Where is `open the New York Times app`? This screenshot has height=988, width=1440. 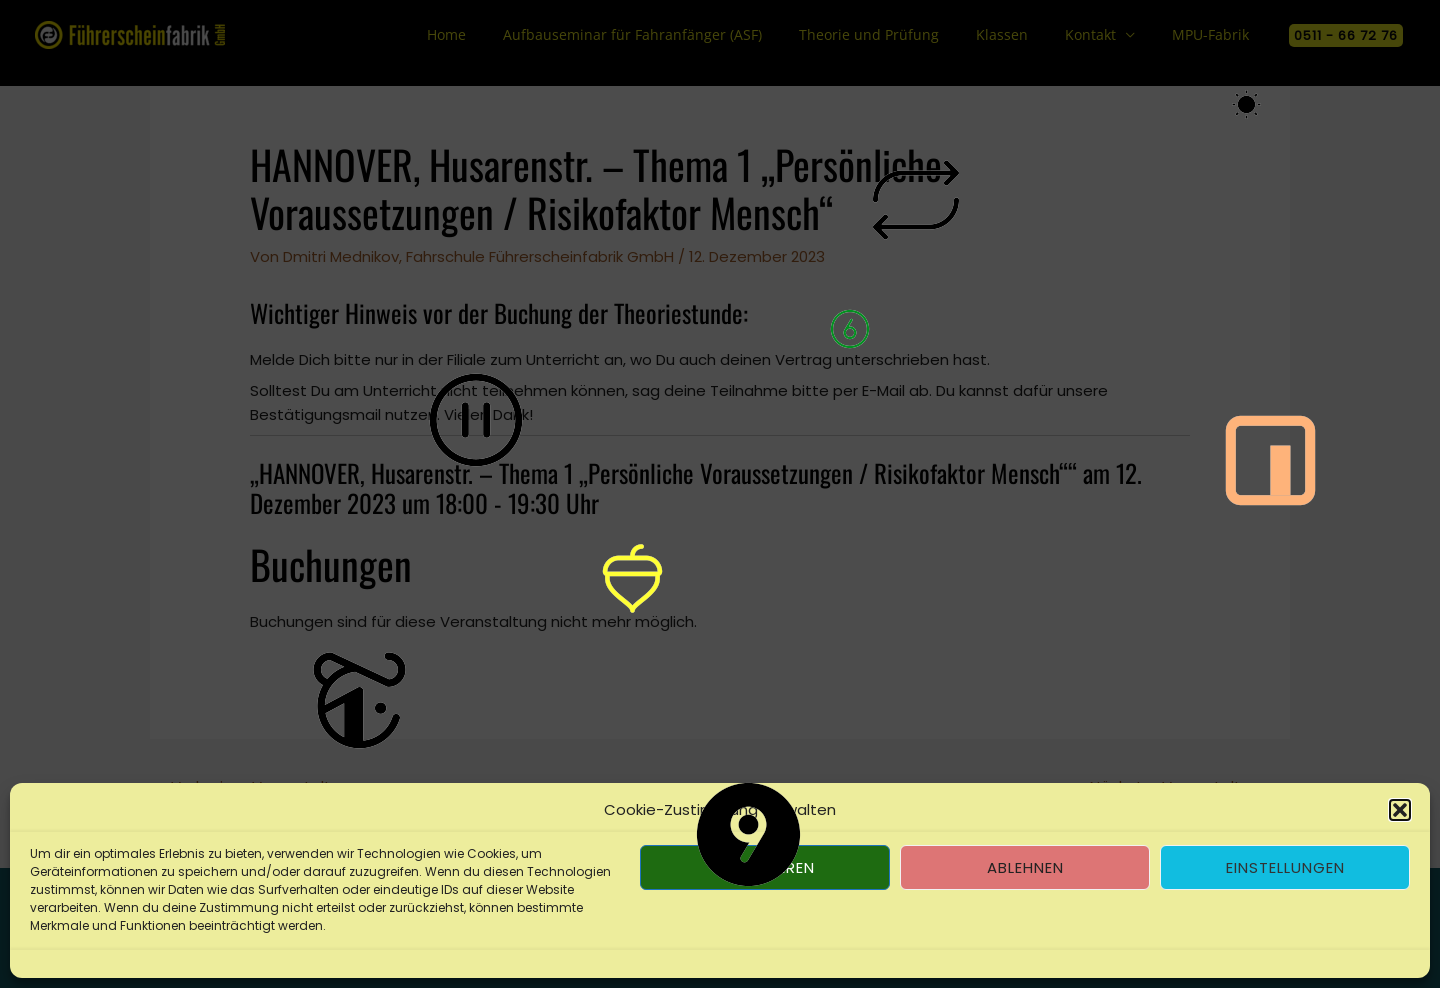
open the New York Times app is located at coordinates (359, 698).